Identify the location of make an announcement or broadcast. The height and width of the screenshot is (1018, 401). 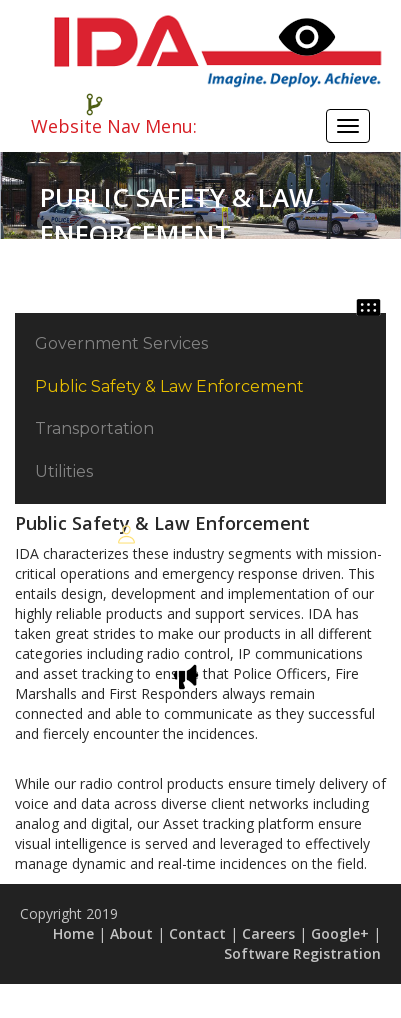
(186, 677).